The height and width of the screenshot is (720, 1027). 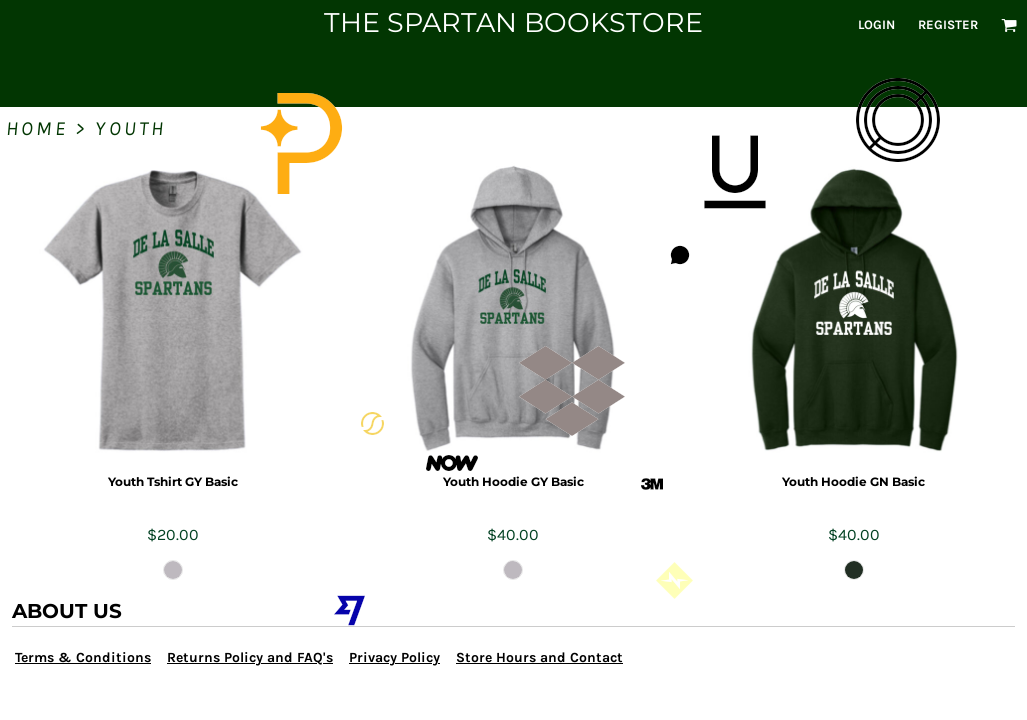 What do you see at coordinates (301, 143) in the screenshot?
I see `paddle payment platform logo` at bounding box center [301, 143].